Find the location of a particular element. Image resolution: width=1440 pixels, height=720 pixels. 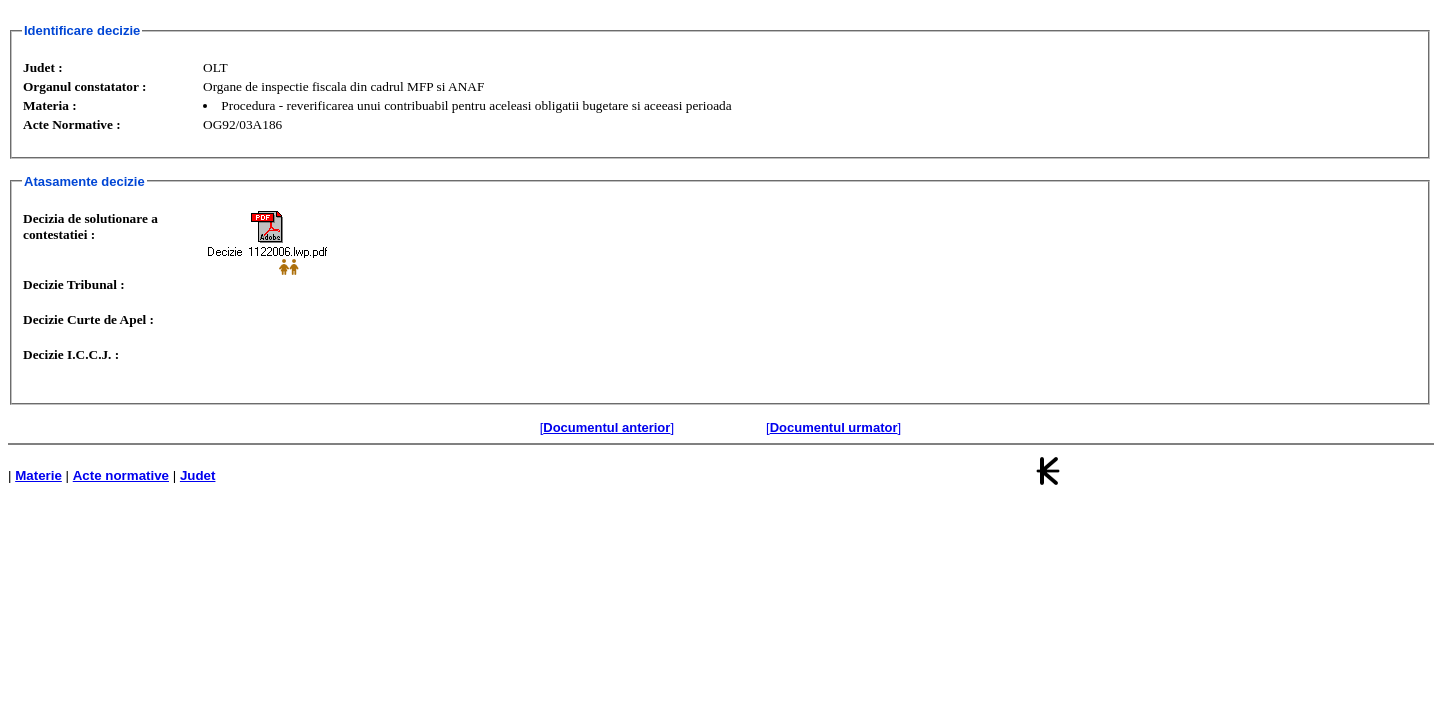

indicates Lao kip currency is located at coordinates (1048, 471).